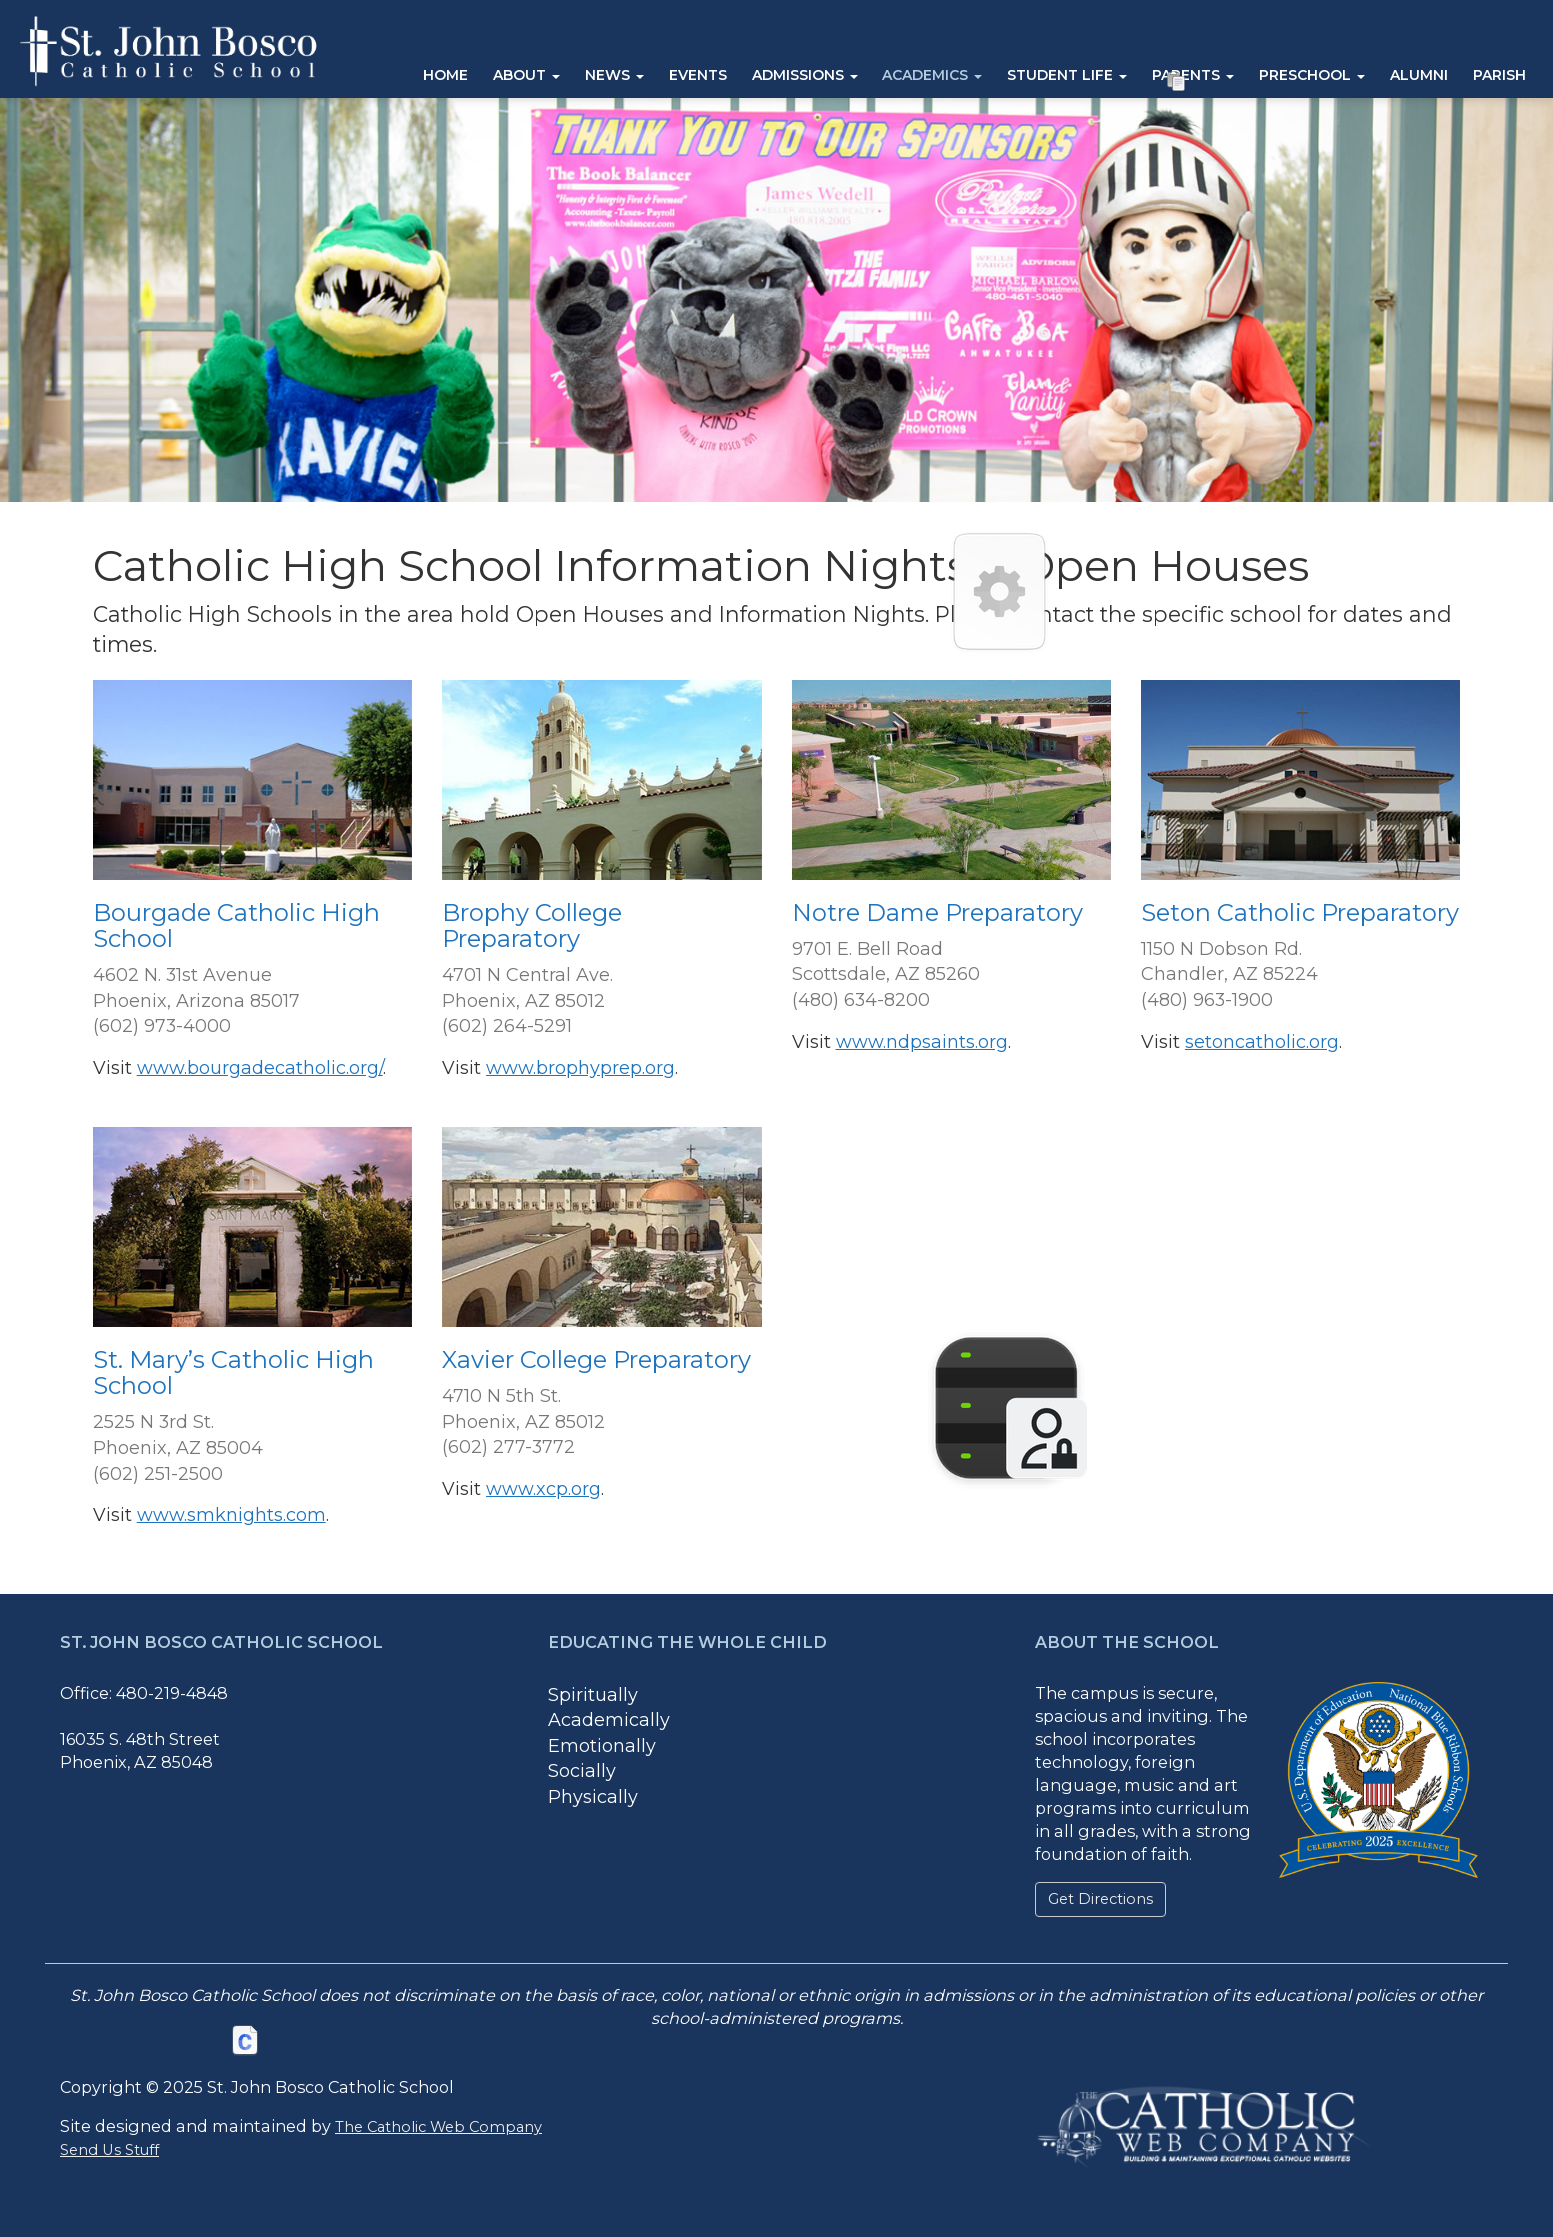  What do you see at coordinates (1176, 81) in the screenshot?
I see `paste content from clipboard` at bounding box center [1176, 81].